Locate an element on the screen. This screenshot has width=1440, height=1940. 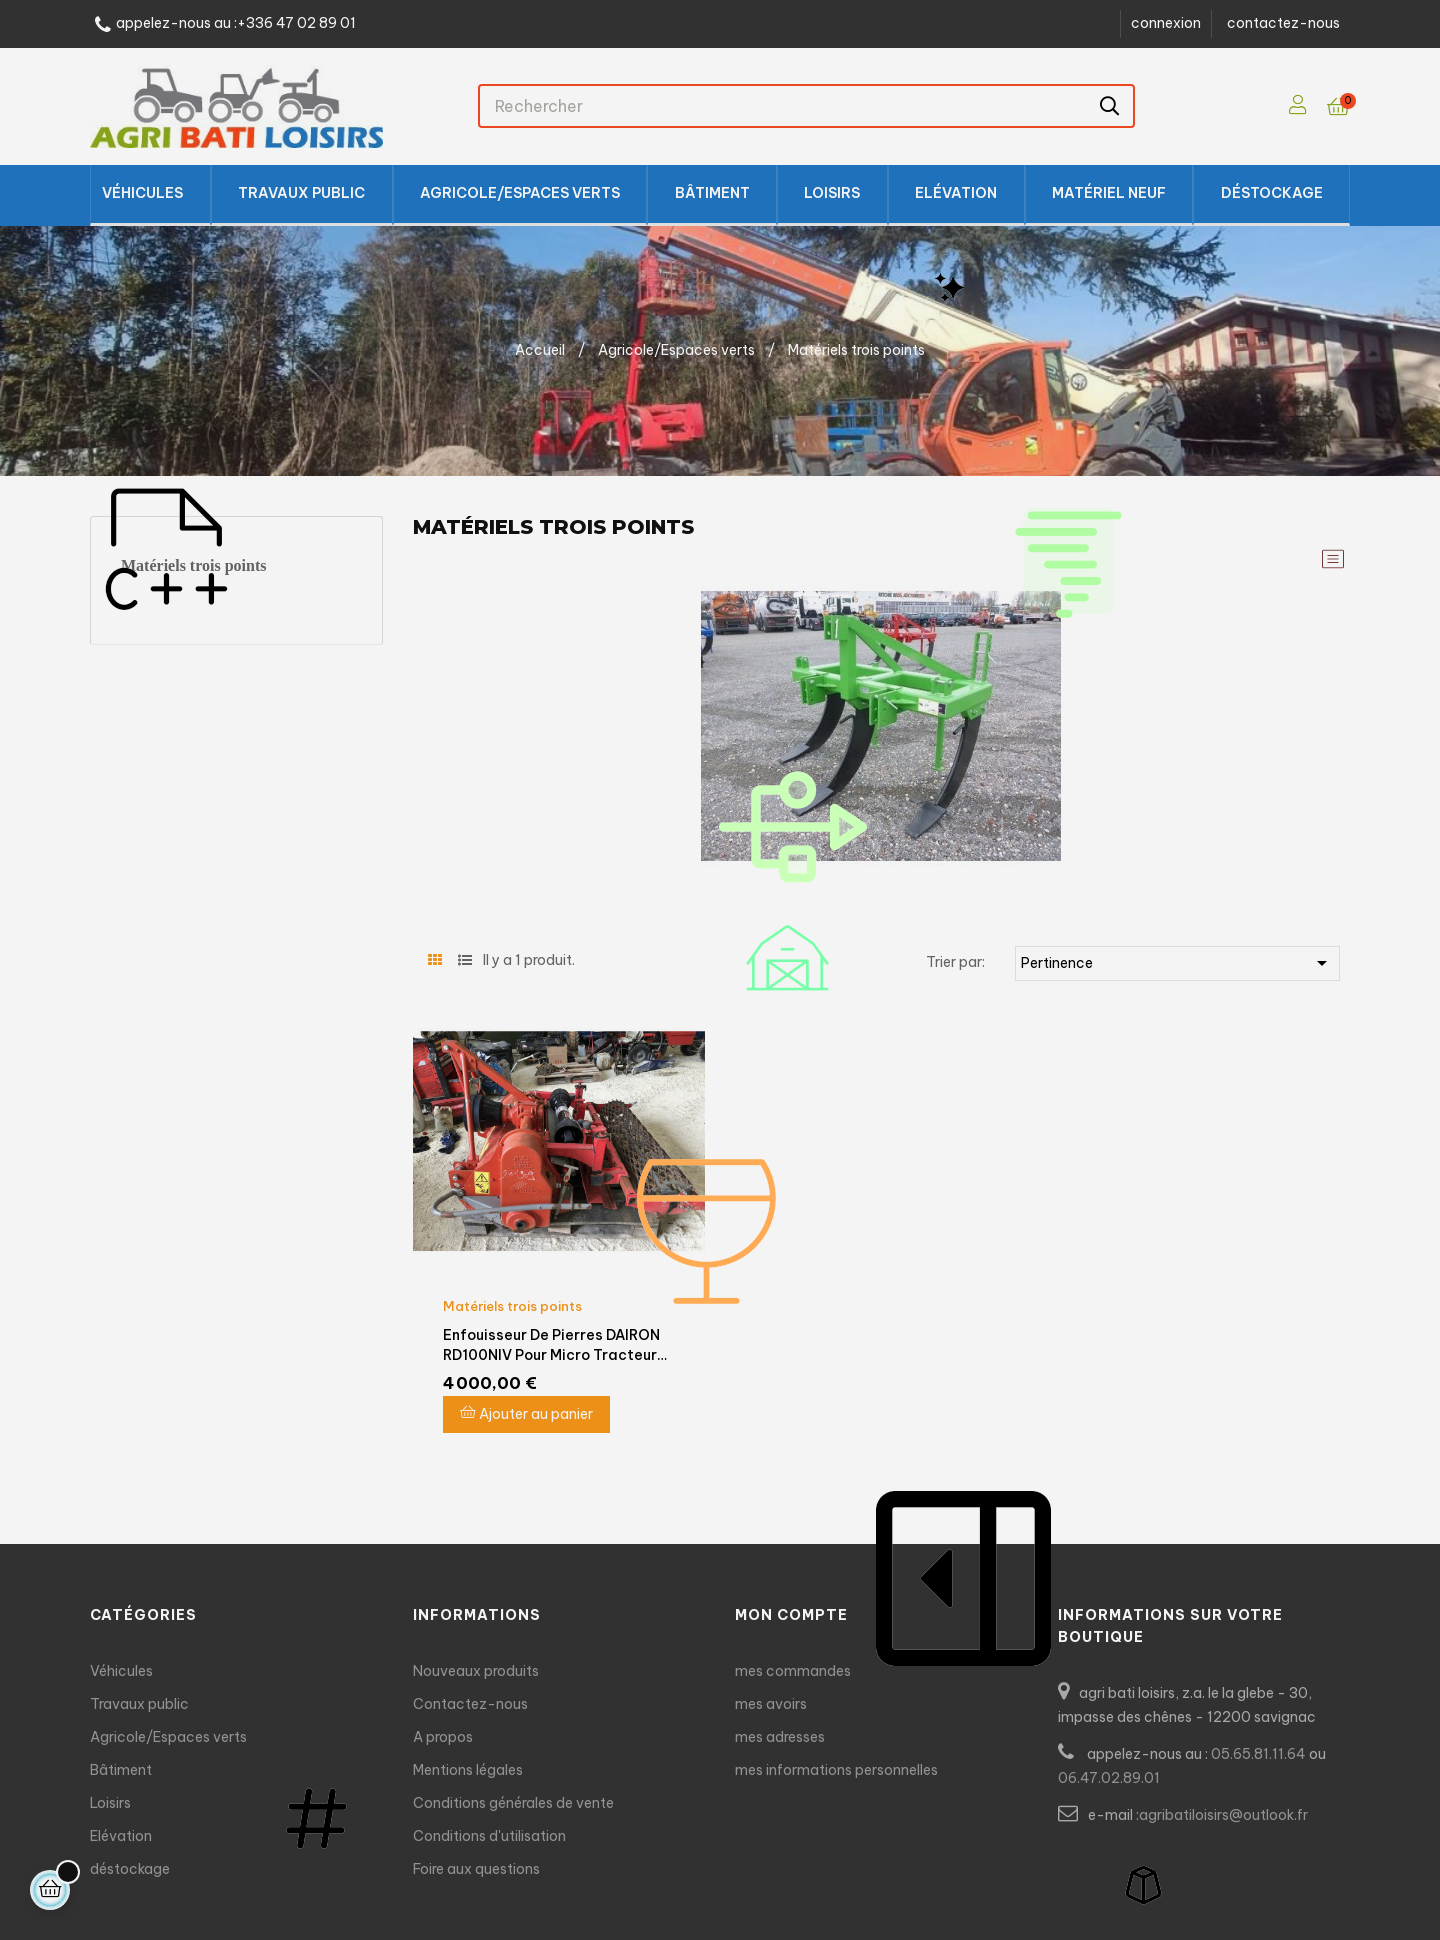
view or browse hashtags is located at coordinates (316, 1818).